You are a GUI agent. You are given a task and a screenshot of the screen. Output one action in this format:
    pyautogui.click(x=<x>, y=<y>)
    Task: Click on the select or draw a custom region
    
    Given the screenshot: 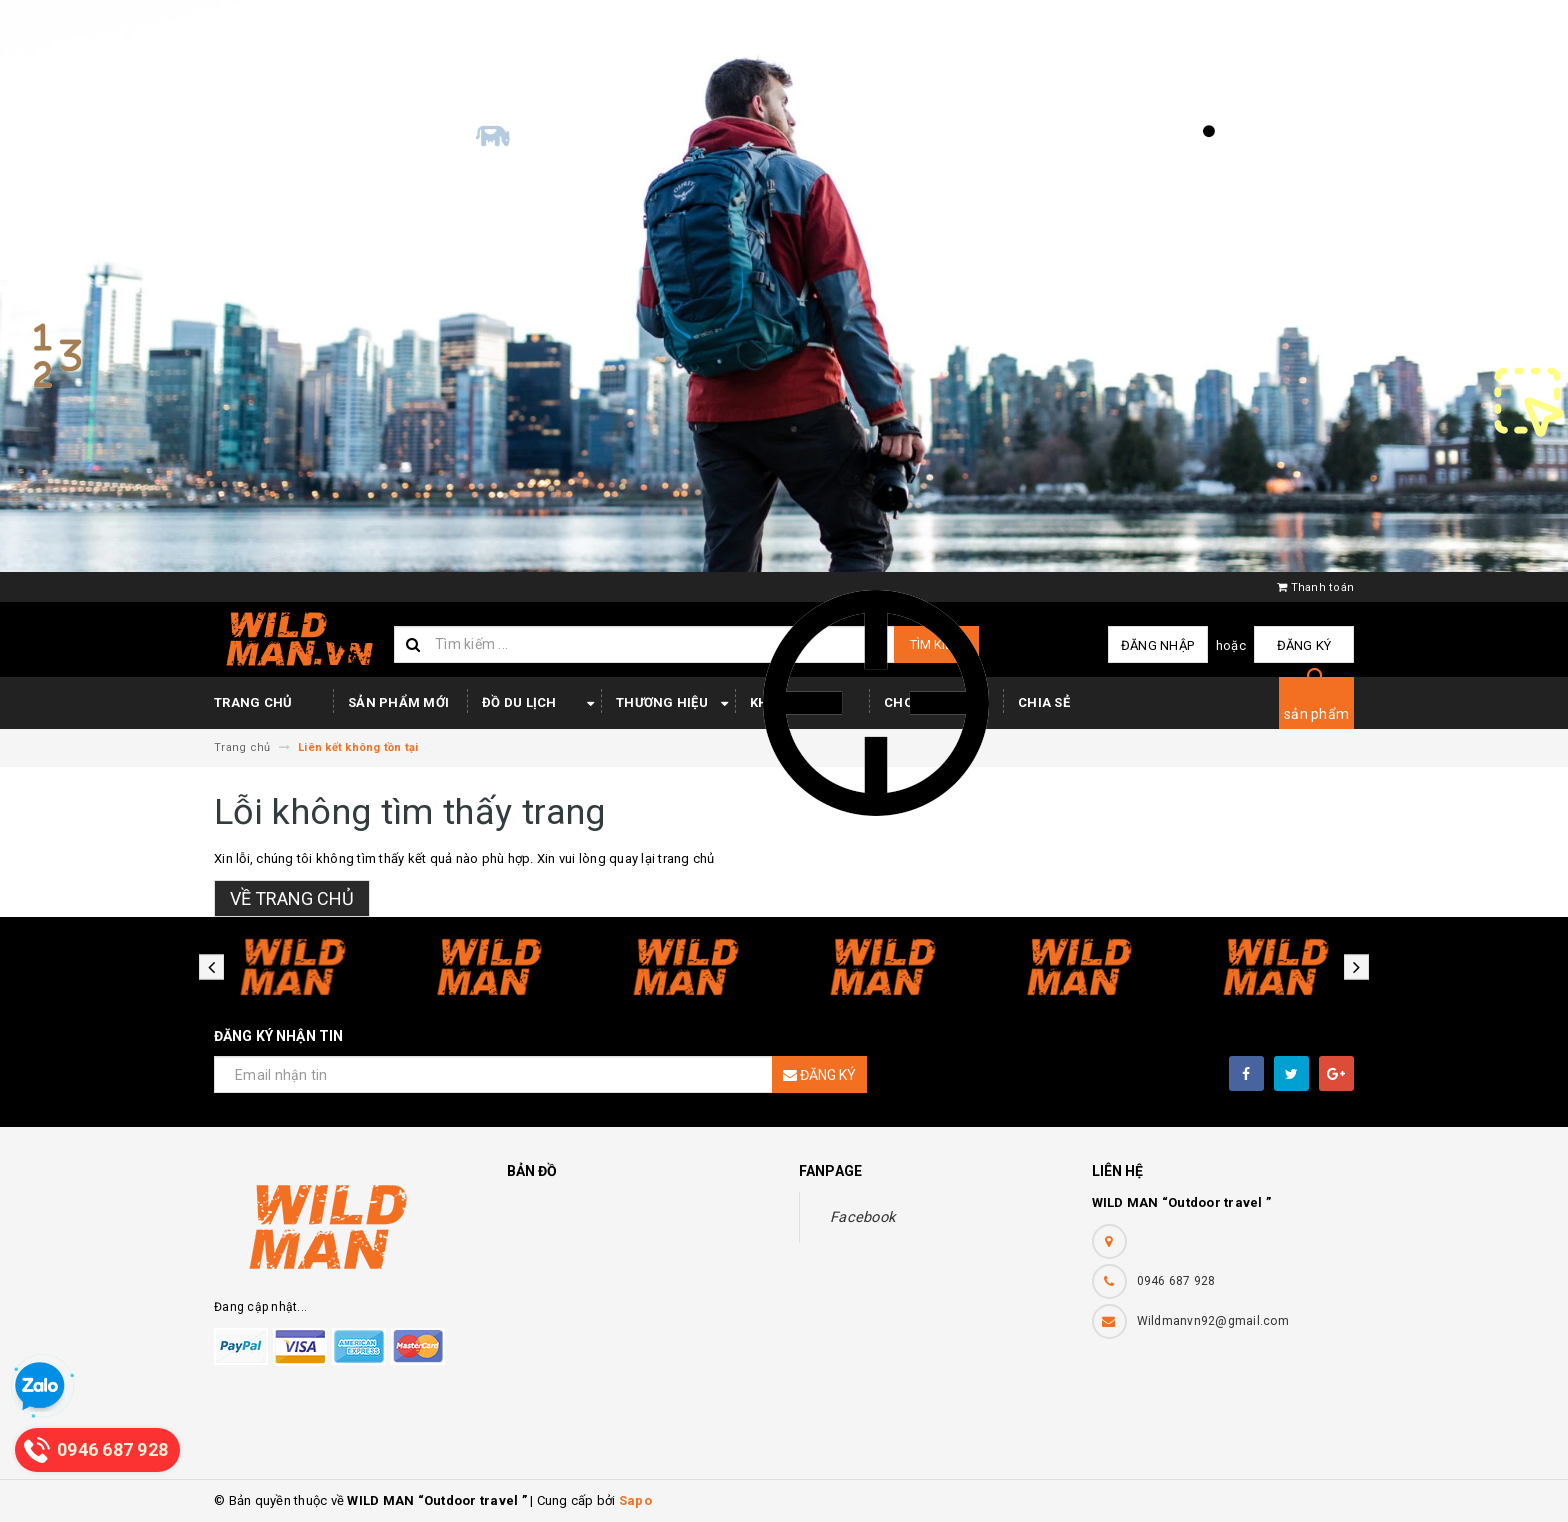 What is the action you would take?
    pyautogui.click(x=1527, y=400)
    